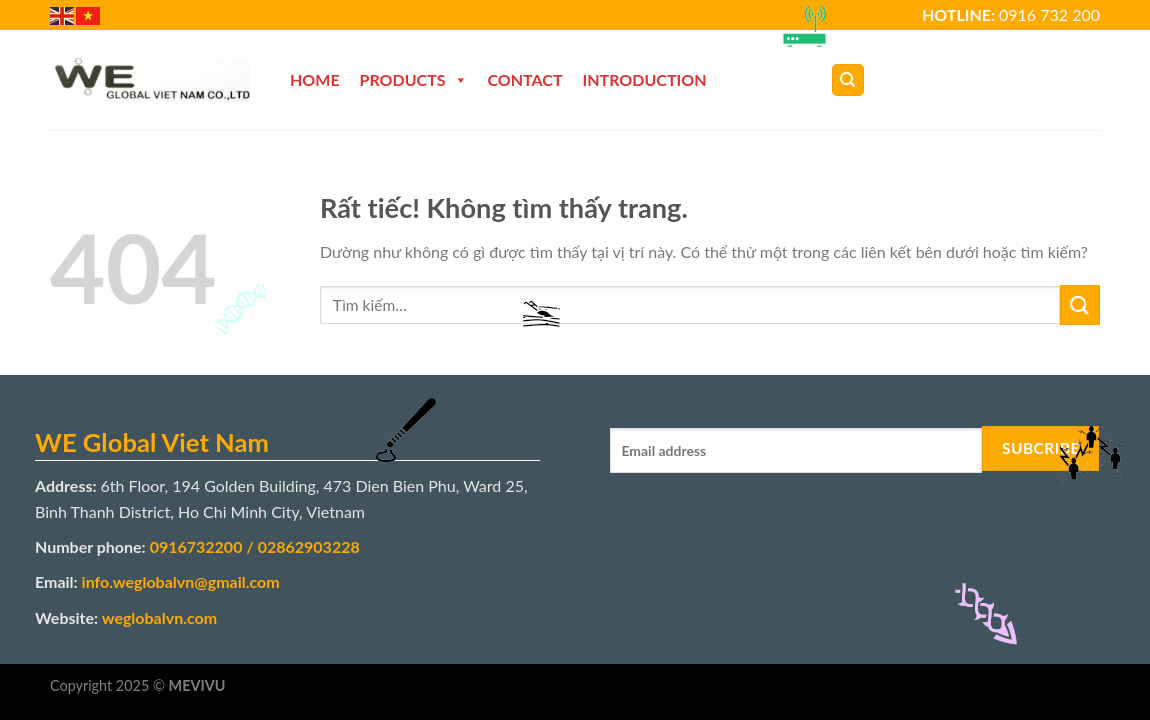 The image size is (1150, 720). I want to click on farming or agriculture tool indicator, so click(541, 308).